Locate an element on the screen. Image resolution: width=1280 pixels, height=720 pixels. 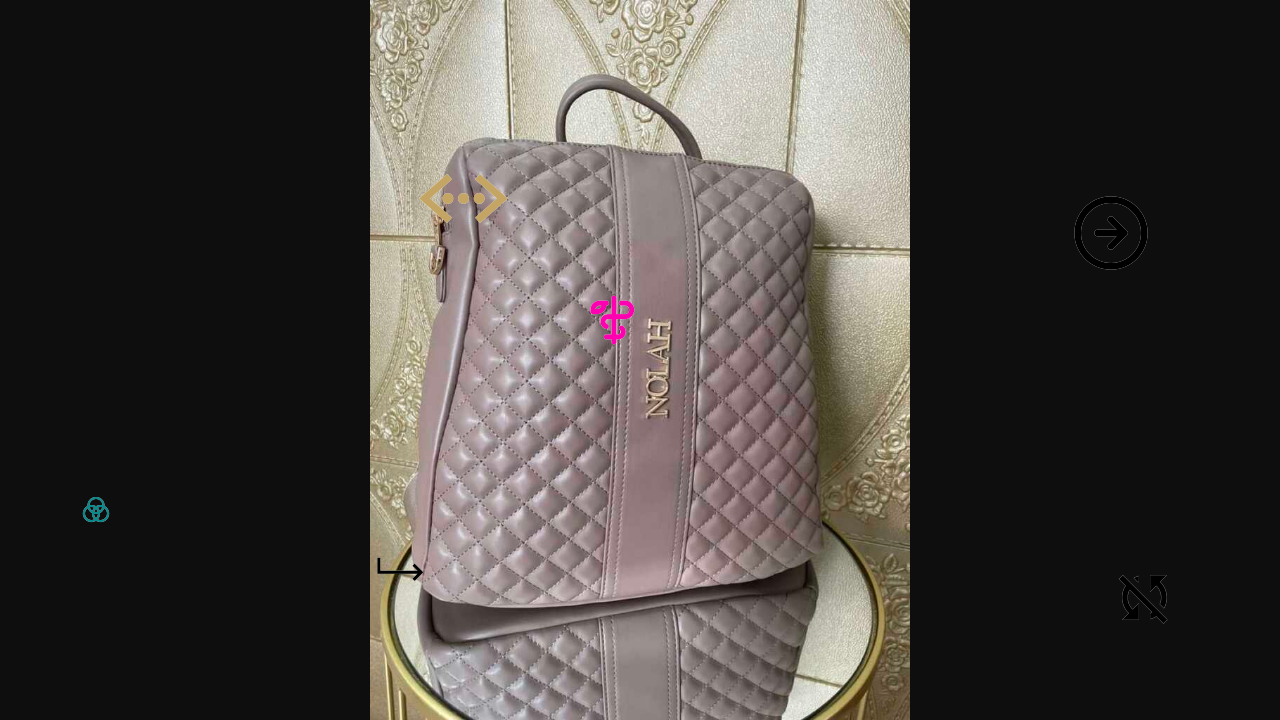
access health or medical services is located at coordinates (614, 320).